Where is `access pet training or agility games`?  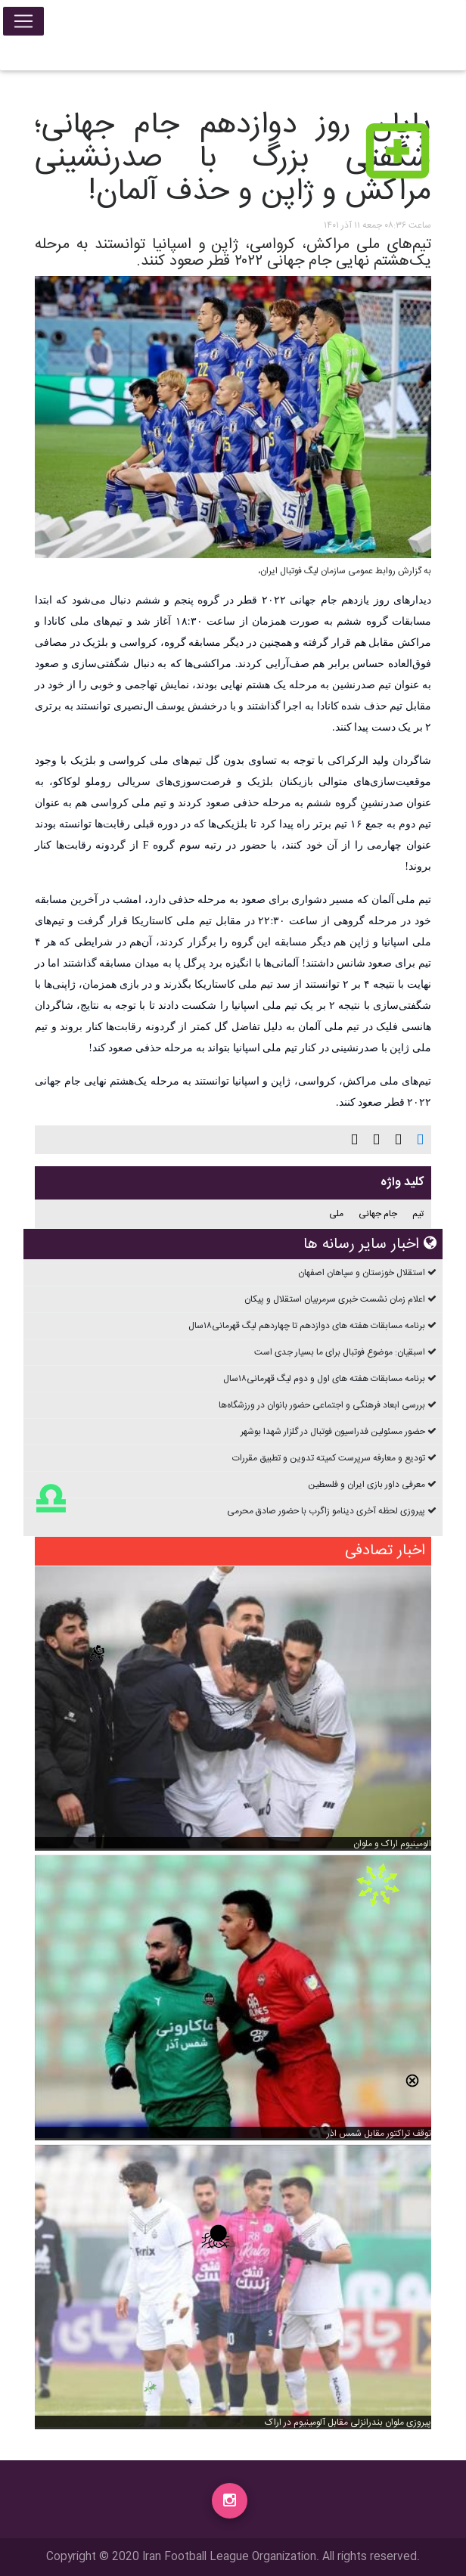
access pet training or agility games is located at coordinates (150, 2387).